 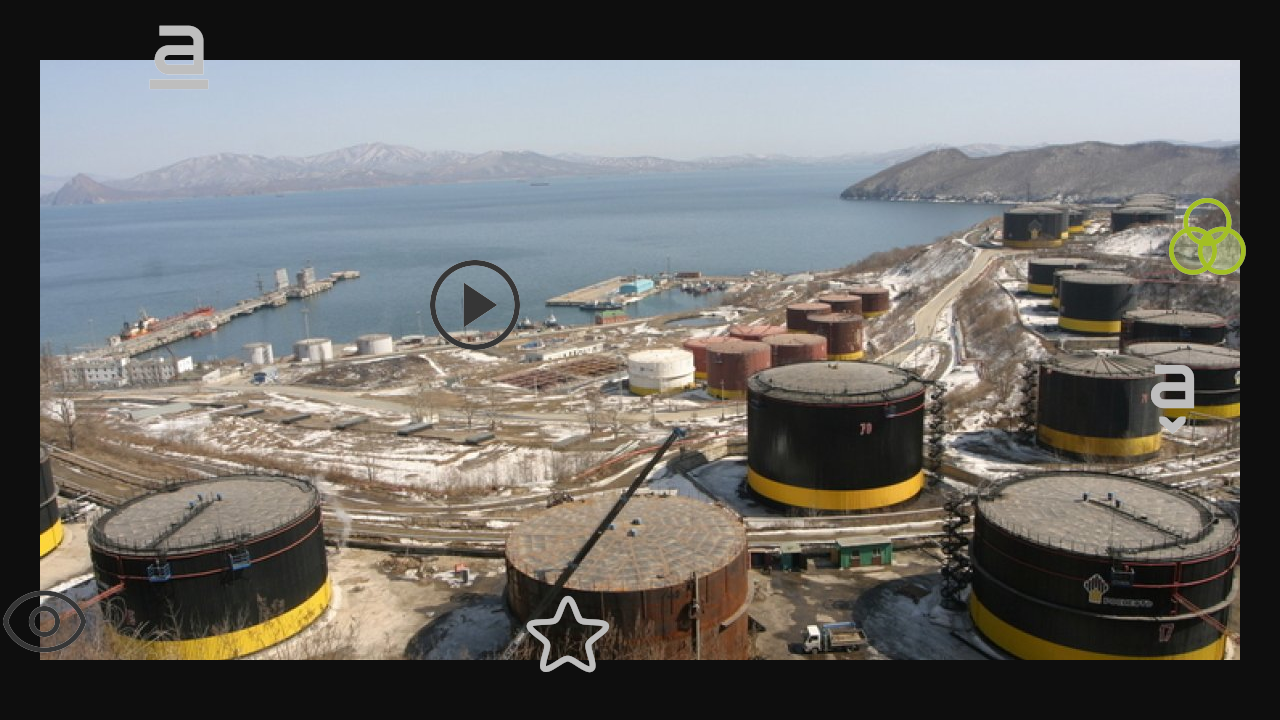 What do you see at coordinates (475, 305) in the screenshot?
I see `start or resume a process` at bounding box center [475, 305].